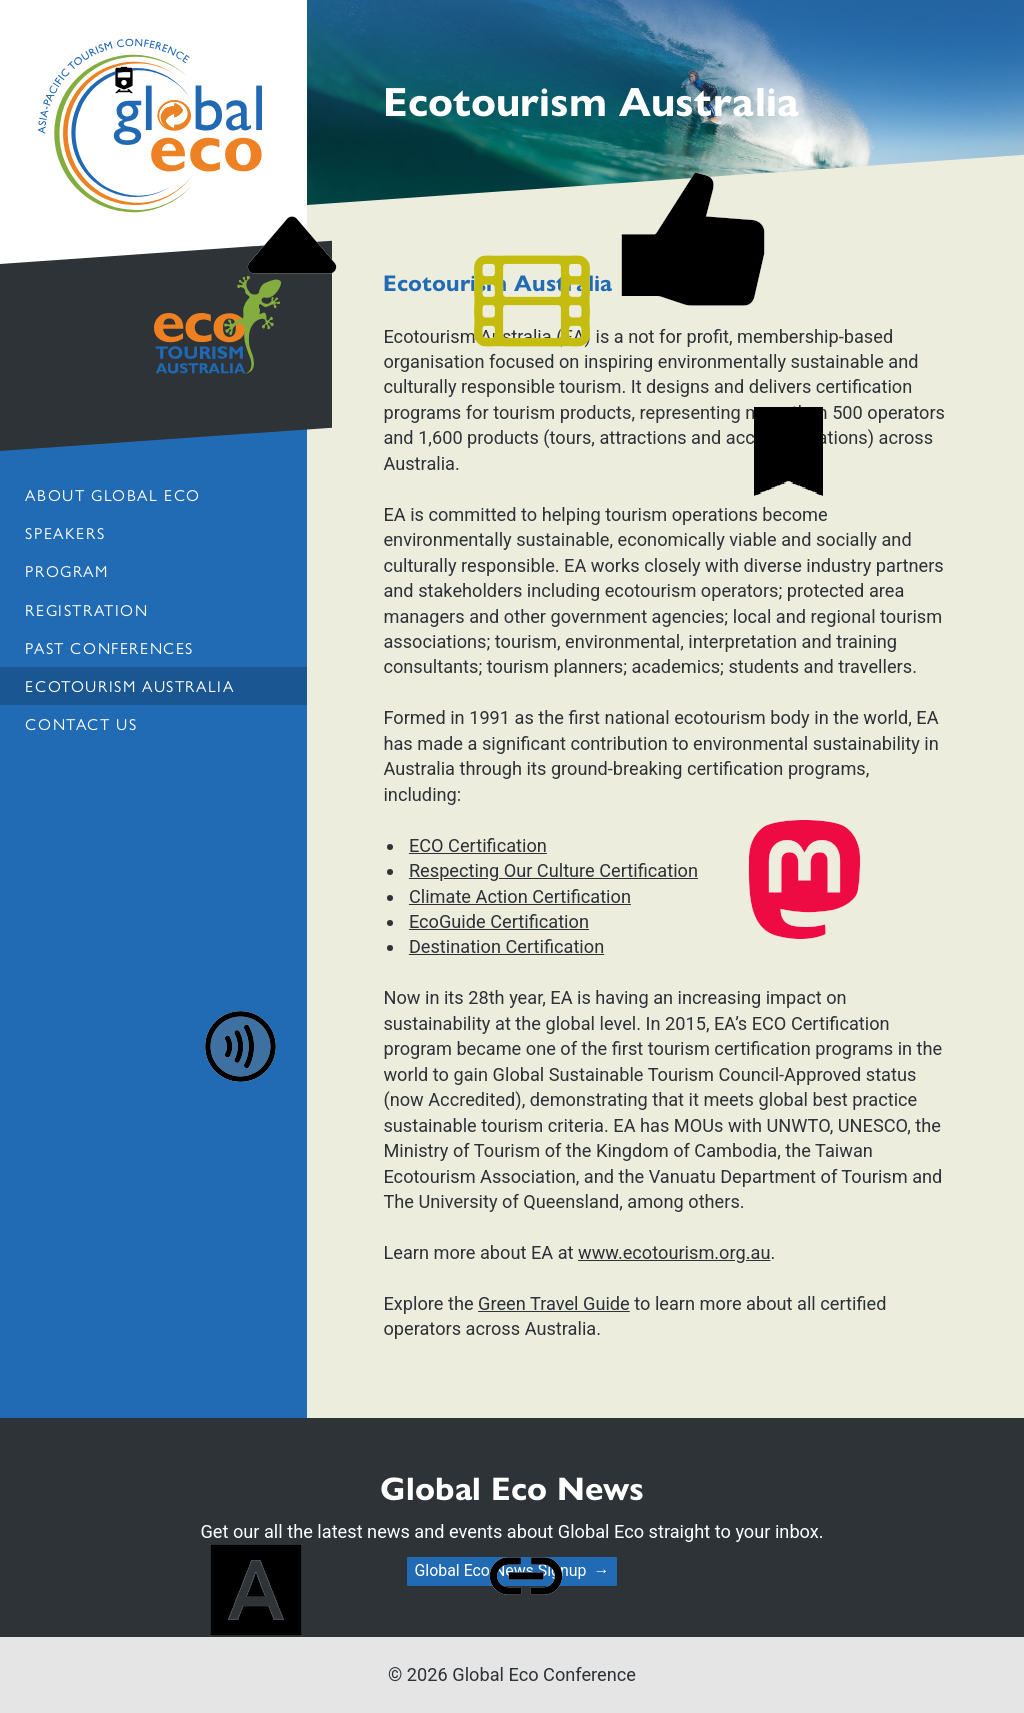 The width and height of the screenshot is (1024, 1713). Describe the element at coordinates (693, 239) in the screenshot. I see `like or upvote content` at that location.